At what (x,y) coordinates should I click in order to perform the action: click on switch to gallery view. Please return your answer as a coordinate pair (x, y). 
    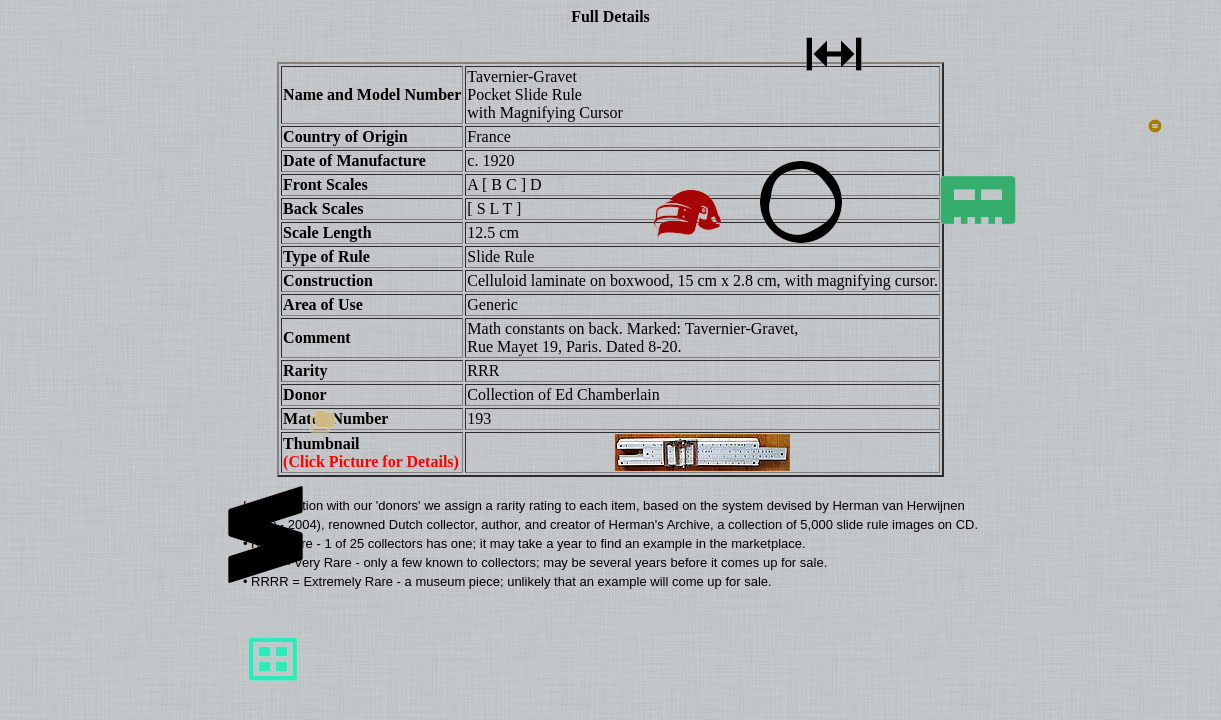
    Looking at the image, I should click on (273, 659).